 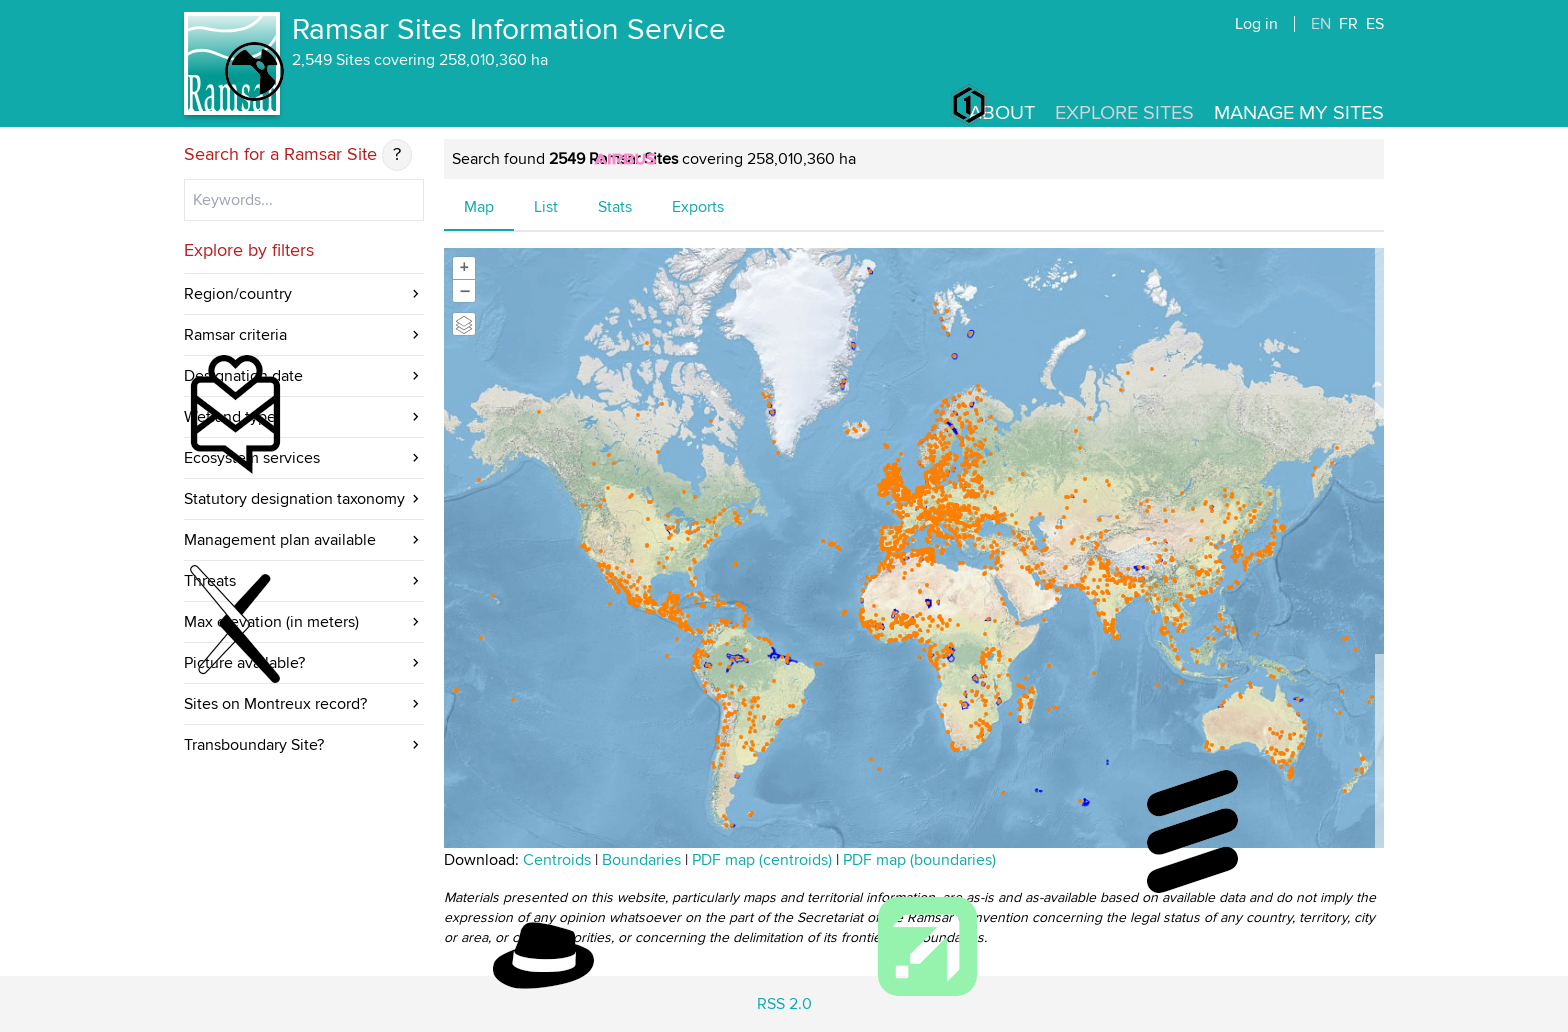 I want to click on open 1Panel server management dashboard, so click(x=969, y=105).